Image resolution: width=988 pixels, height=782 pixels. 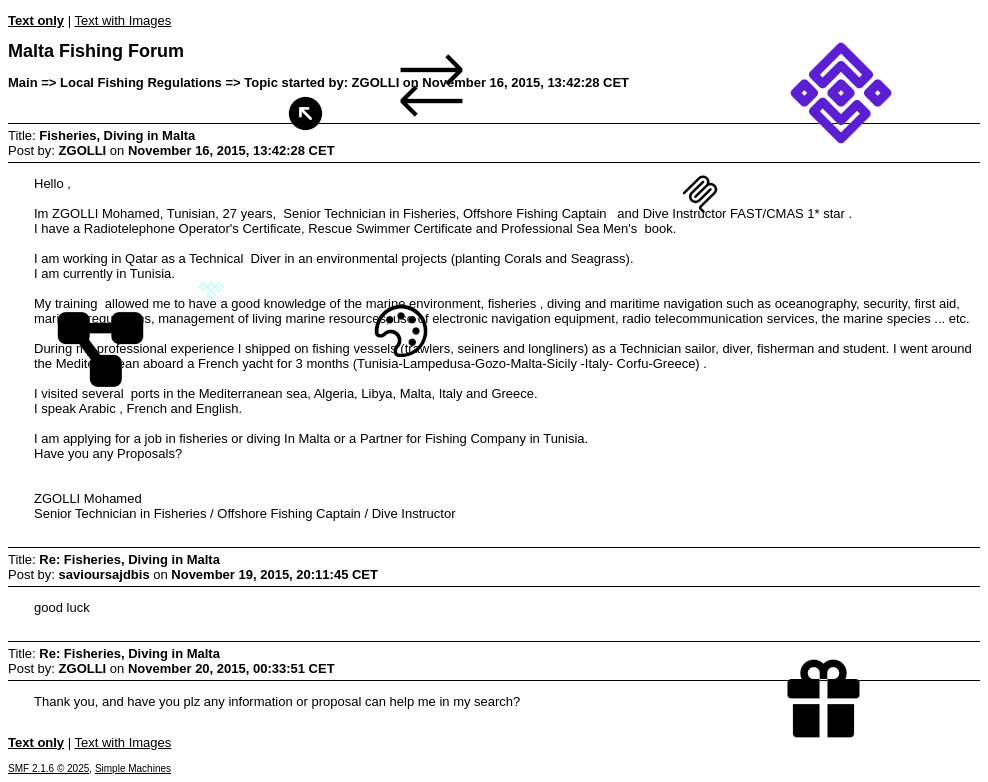 I want to click on view project workflow or diagram, so click(x=100, y=349).